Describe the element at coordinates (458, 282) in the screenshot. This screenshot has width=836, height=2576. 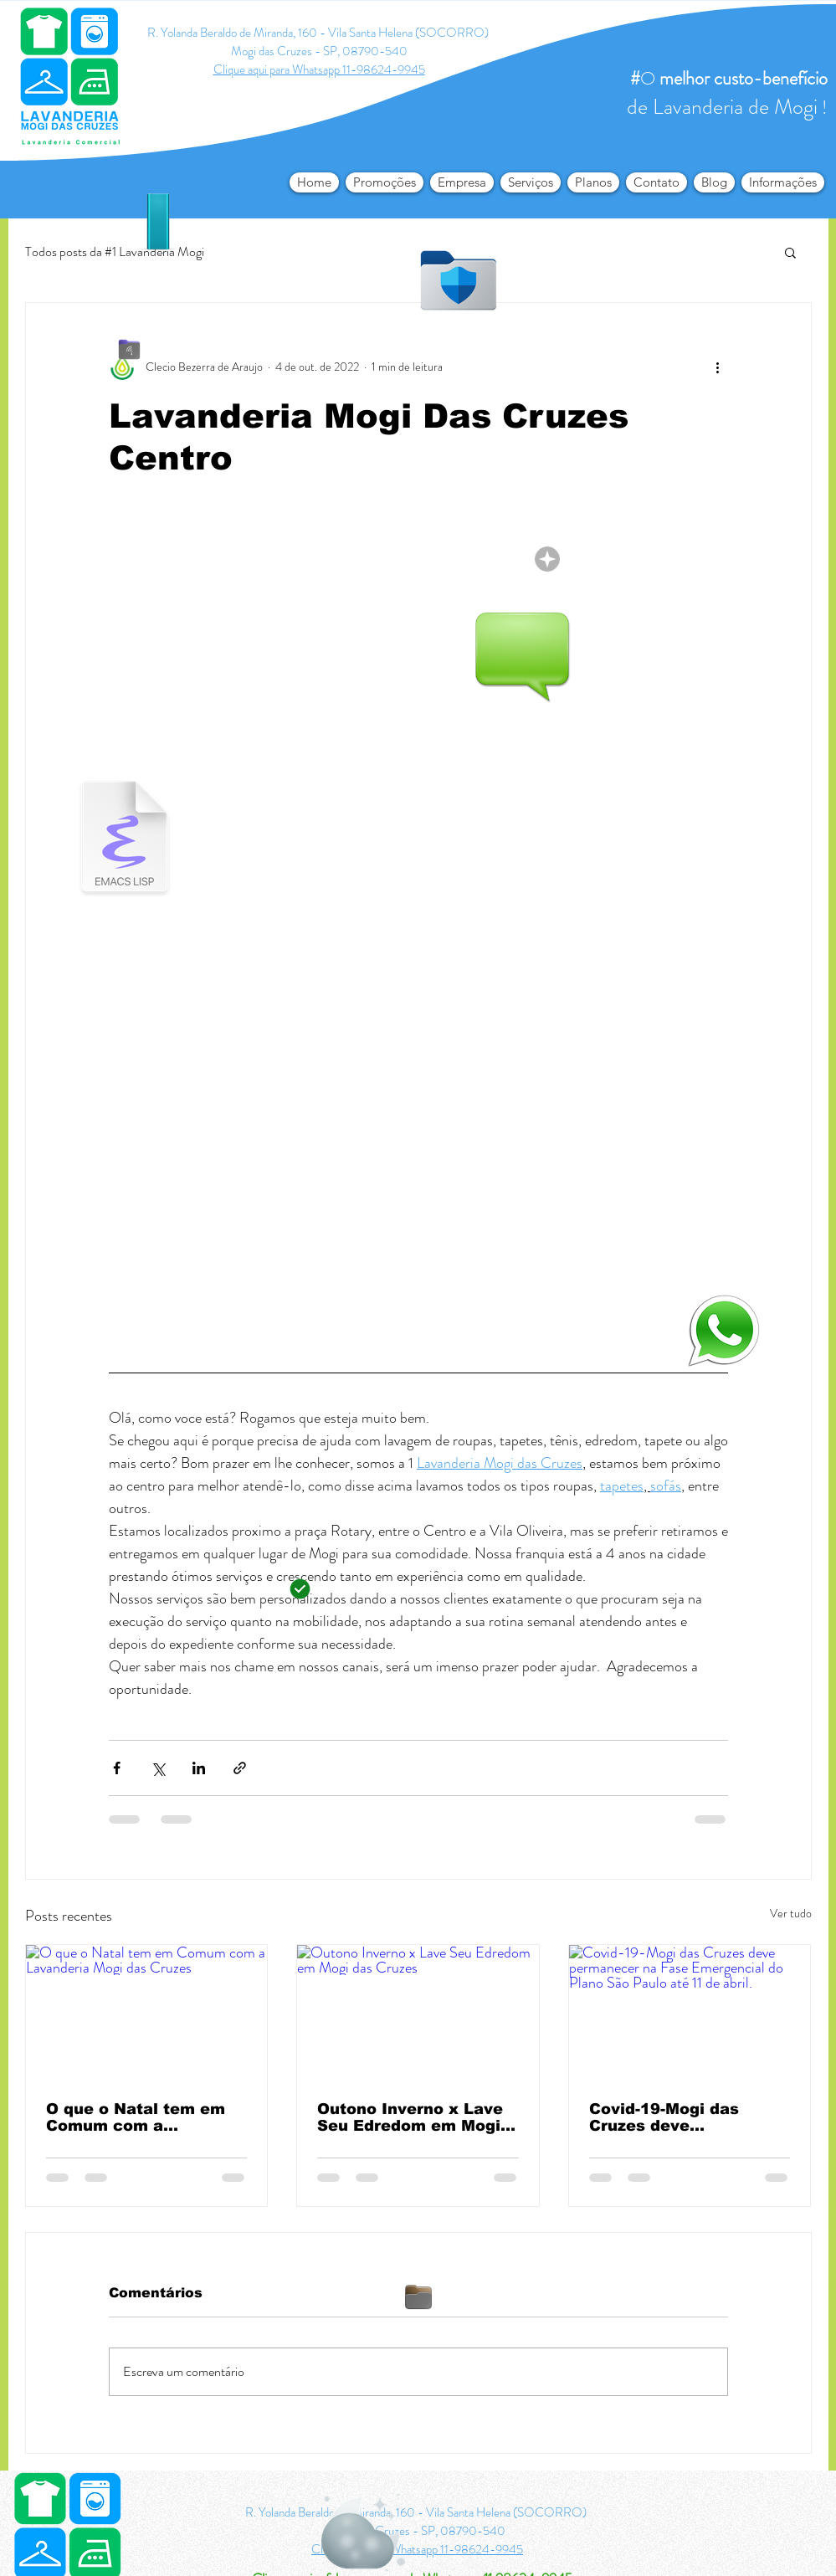
I see `open microsoft defender security files folder` at that location.